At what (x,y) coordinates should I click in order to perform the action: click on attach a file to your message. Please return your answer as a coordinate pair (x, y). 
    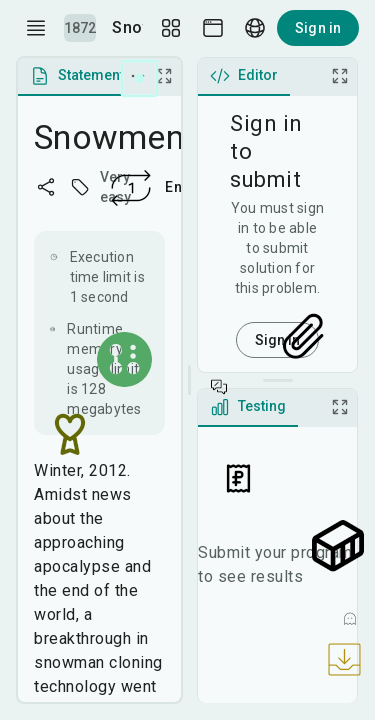
    Looking at the image, I should click on (302, 336).